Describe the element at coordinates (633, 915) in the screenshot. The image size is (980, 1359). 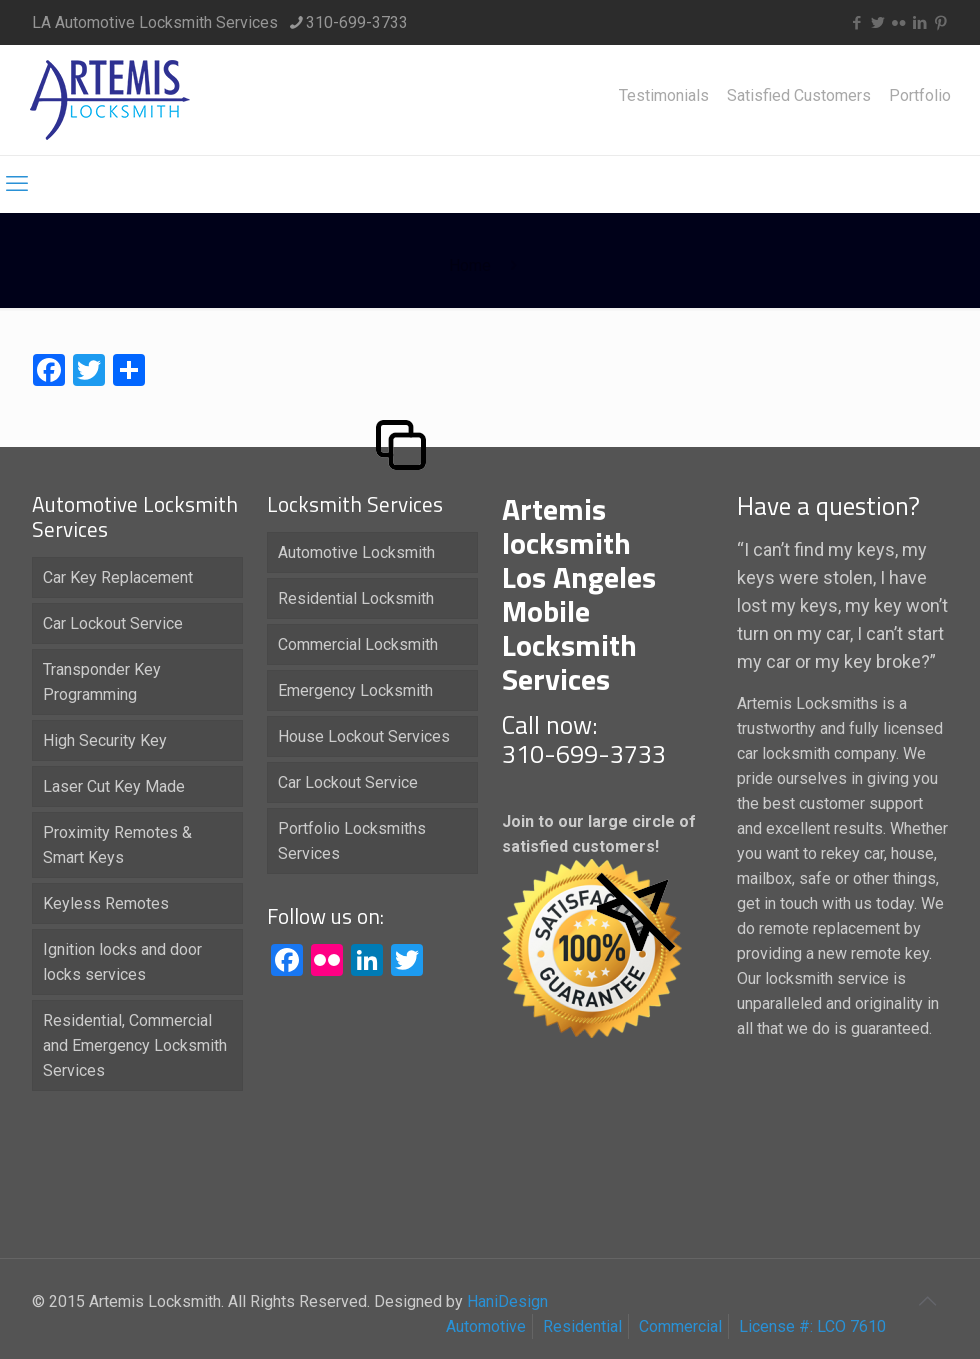
I see `location sharing is disabled` at that location.